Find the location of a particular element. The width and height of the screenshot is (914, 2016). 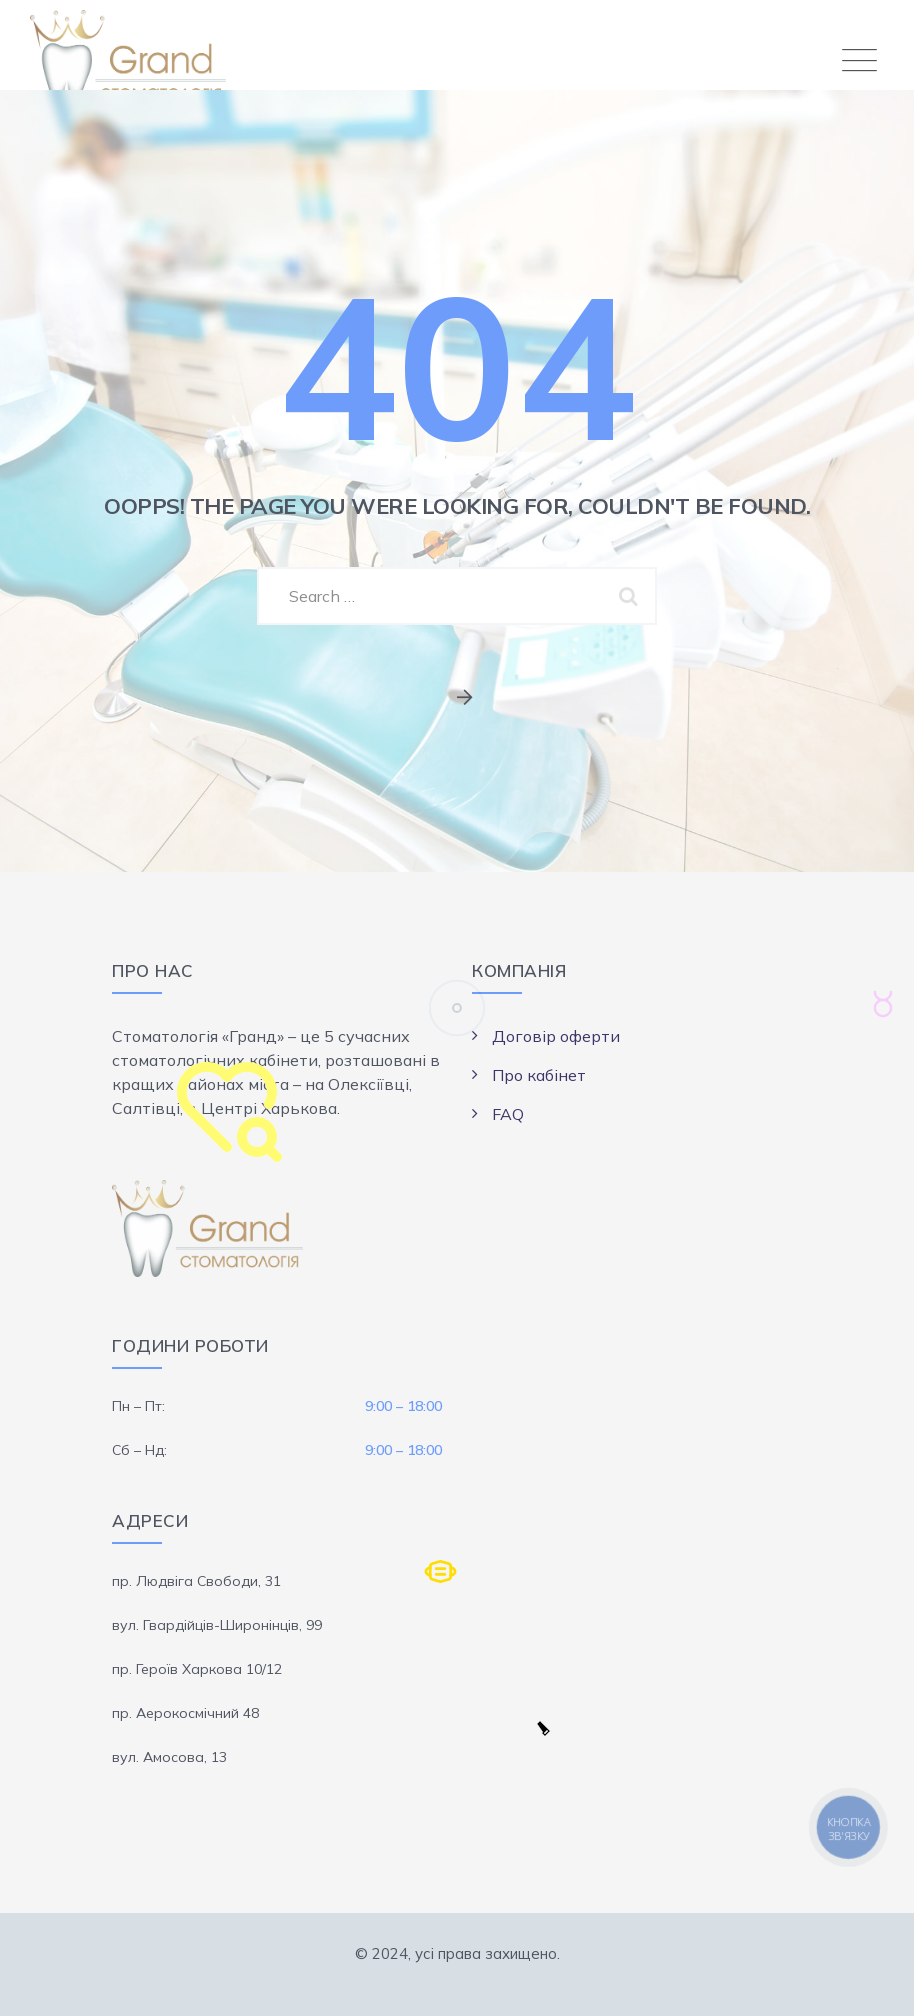

indicates mask required area or health protocol is located at coordinates (440, 1571).